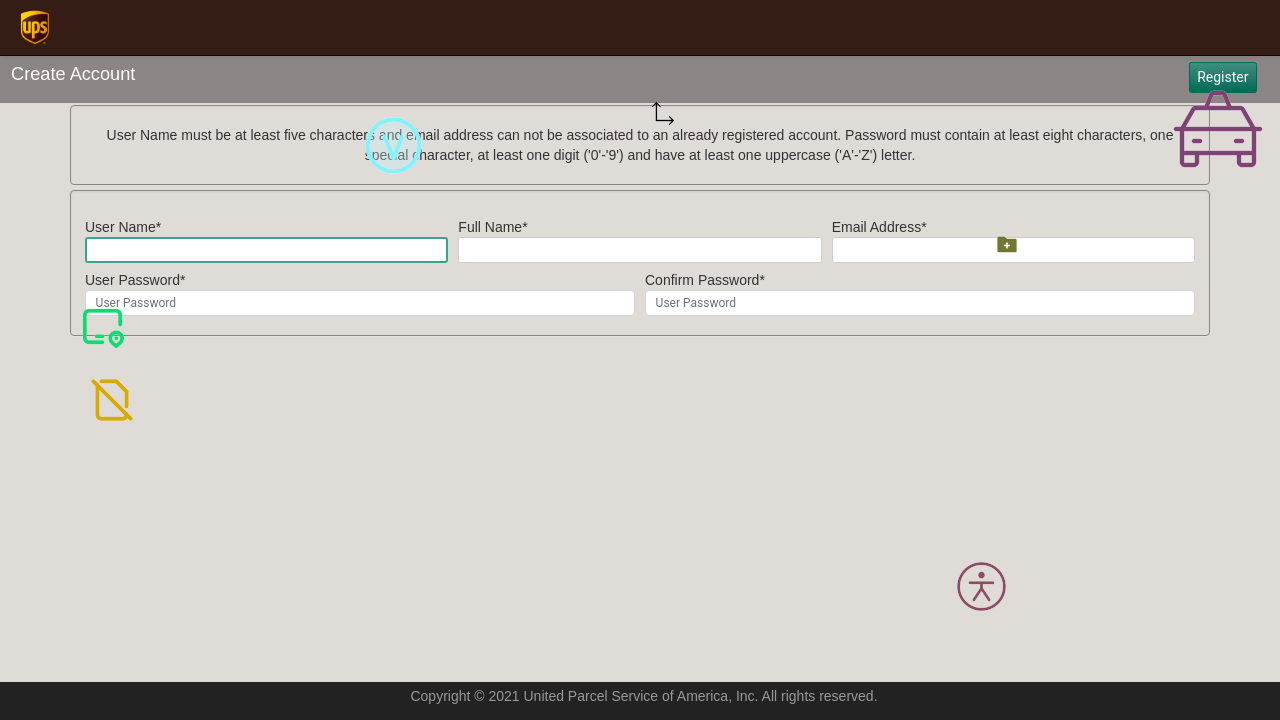 The image size is (1280, 720). What do you see at coordinates (662, 113) in the screenshot?
I see `vector path or directional control point` at bounding box center [662, 113].